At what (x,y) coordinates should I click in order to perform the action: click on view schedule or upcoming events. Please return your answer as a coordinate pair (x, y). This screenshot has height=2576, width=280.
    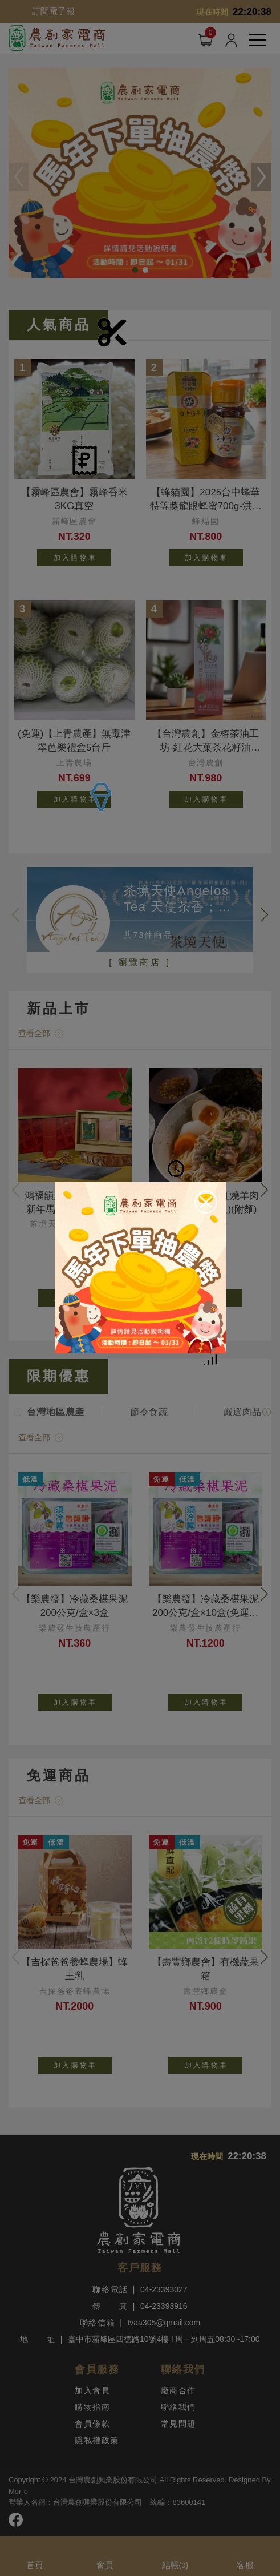
    Looking at the image, I should click on (176, 1168).